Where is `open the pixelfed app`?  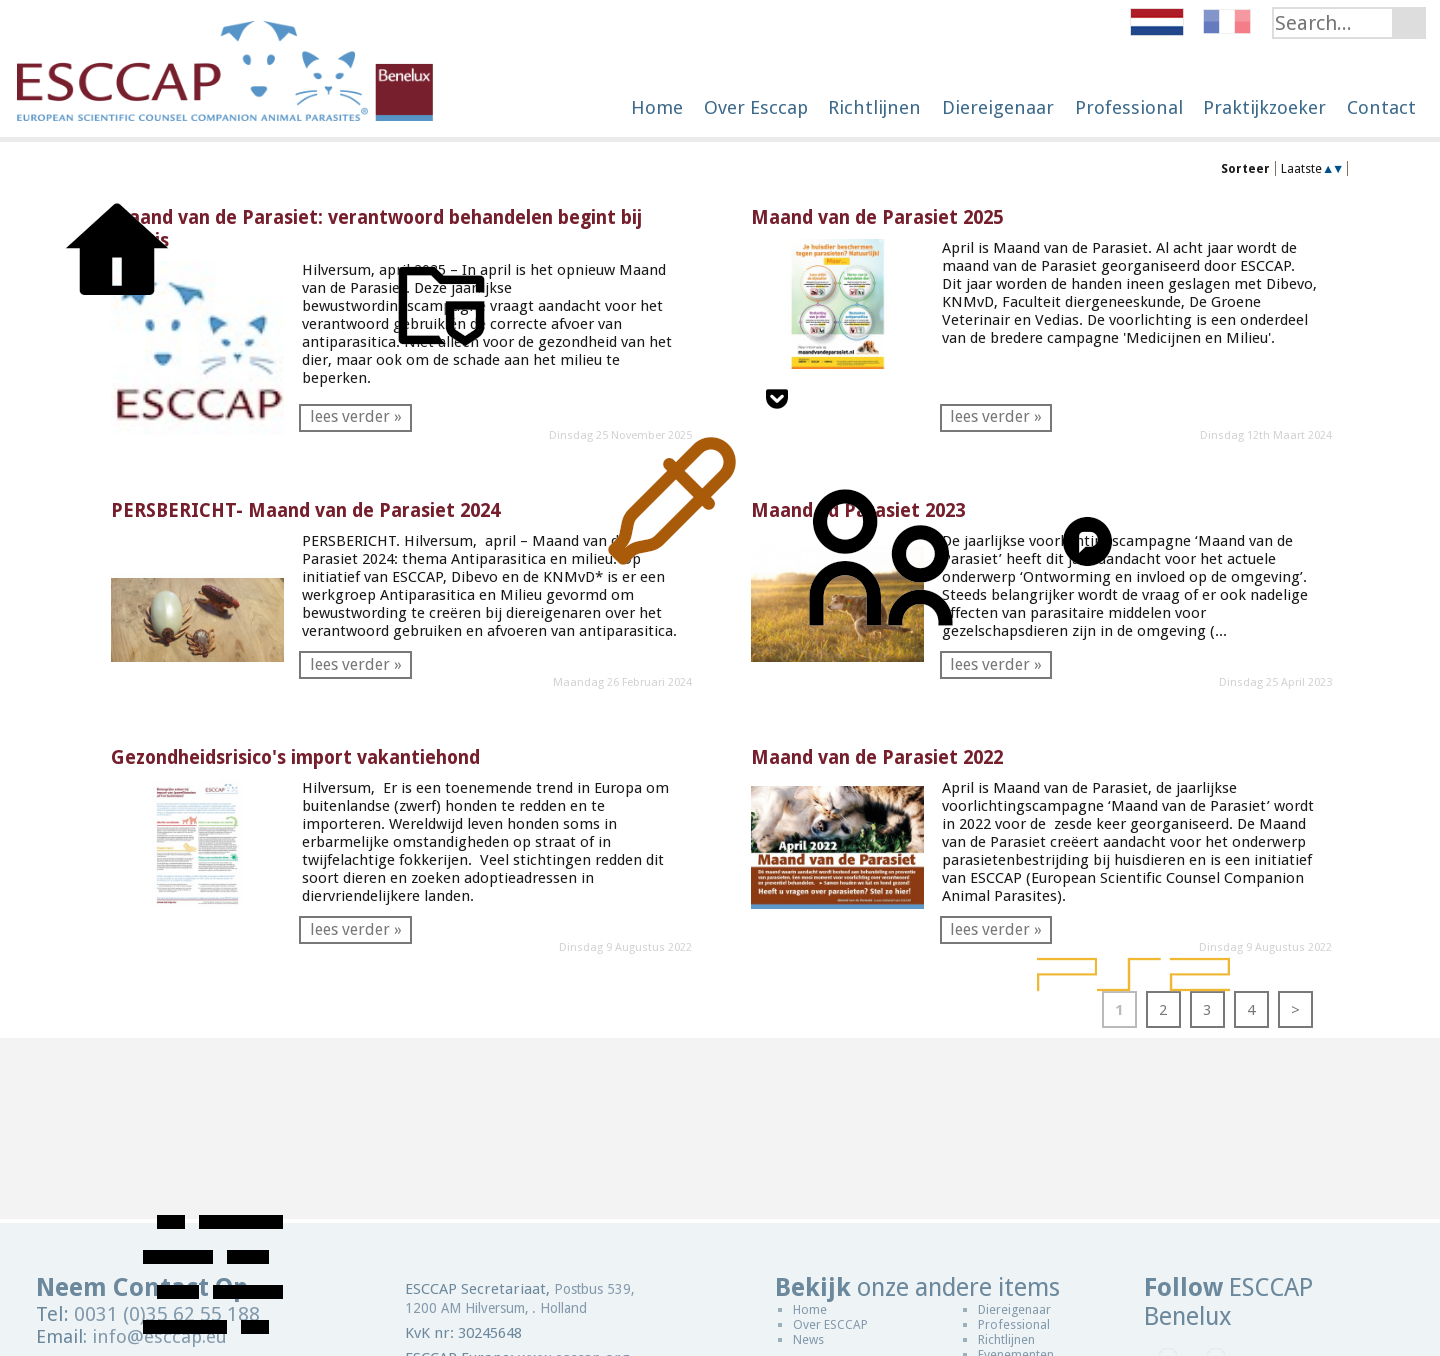
open the pixelfed app is located at coordinates (1087, 541).